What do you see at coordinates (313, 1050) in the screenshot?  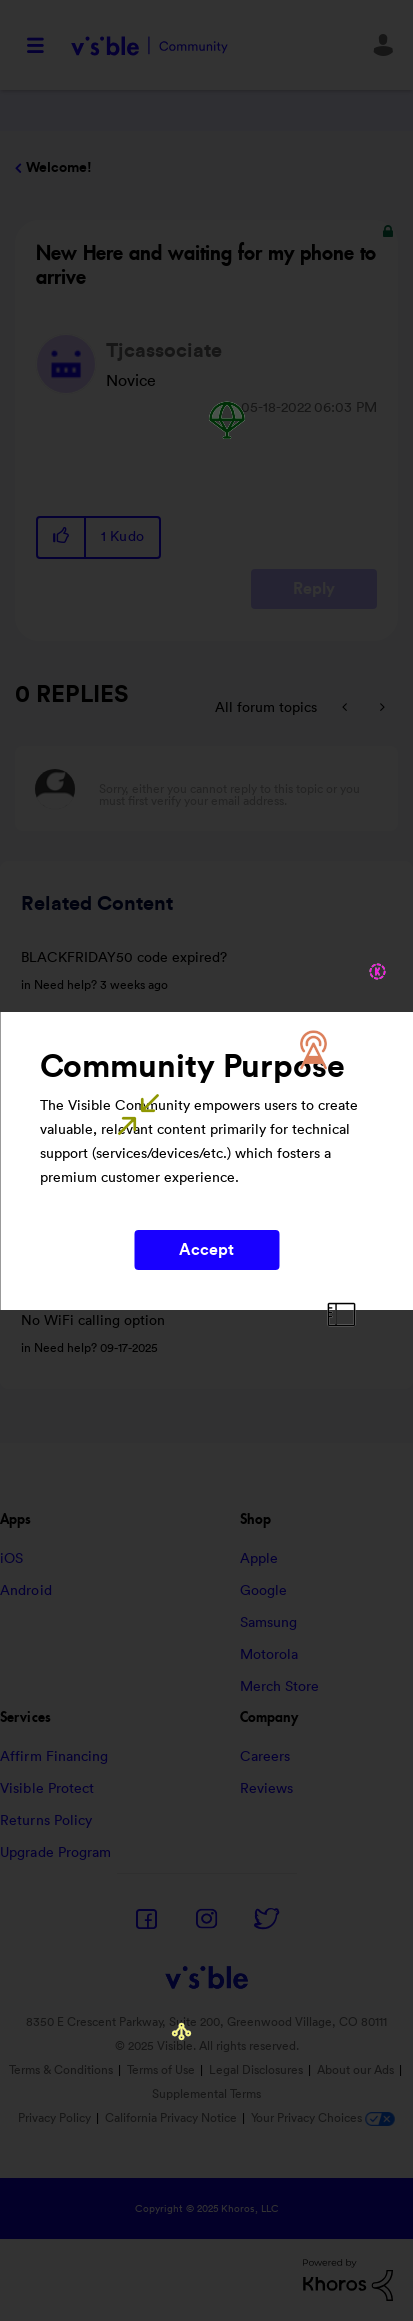 I see `indicates cellular network signal or coverage` at bounding box center [313, 1050].